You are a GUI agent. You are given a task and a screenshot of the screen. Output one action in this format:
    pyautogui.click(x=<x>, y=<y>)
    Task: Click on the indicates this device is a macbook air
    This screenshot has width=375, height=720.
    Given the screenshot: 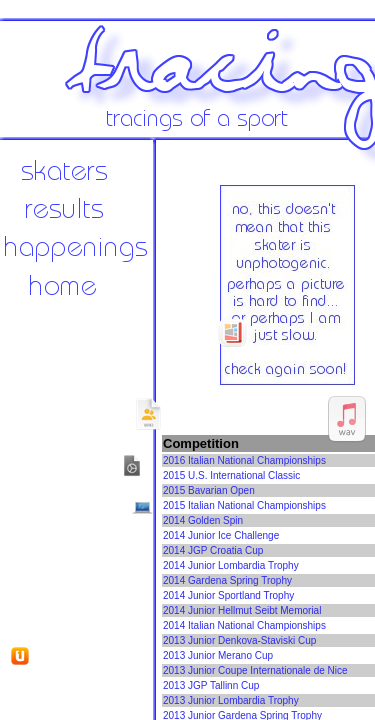 What is the action you would take?
    pyautogui.click(x=142, y=506)
    